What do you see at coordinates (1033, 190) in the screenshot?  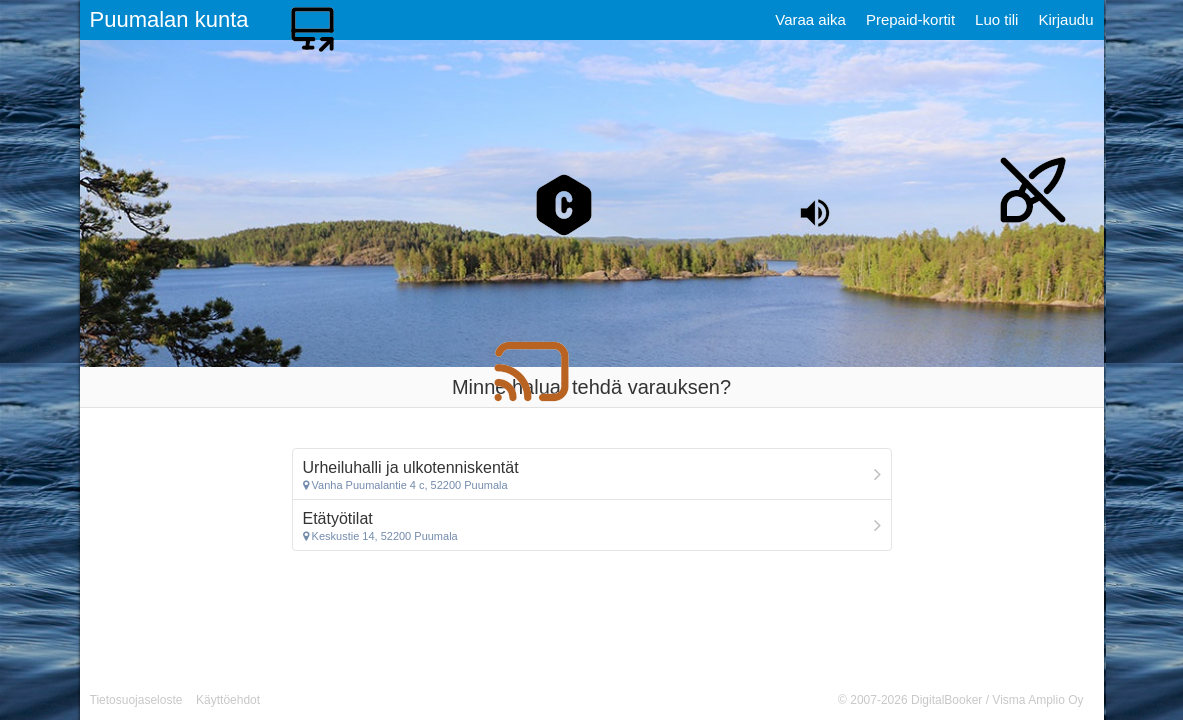 I see `disable brush tool` at bounding box center [1033, 190].